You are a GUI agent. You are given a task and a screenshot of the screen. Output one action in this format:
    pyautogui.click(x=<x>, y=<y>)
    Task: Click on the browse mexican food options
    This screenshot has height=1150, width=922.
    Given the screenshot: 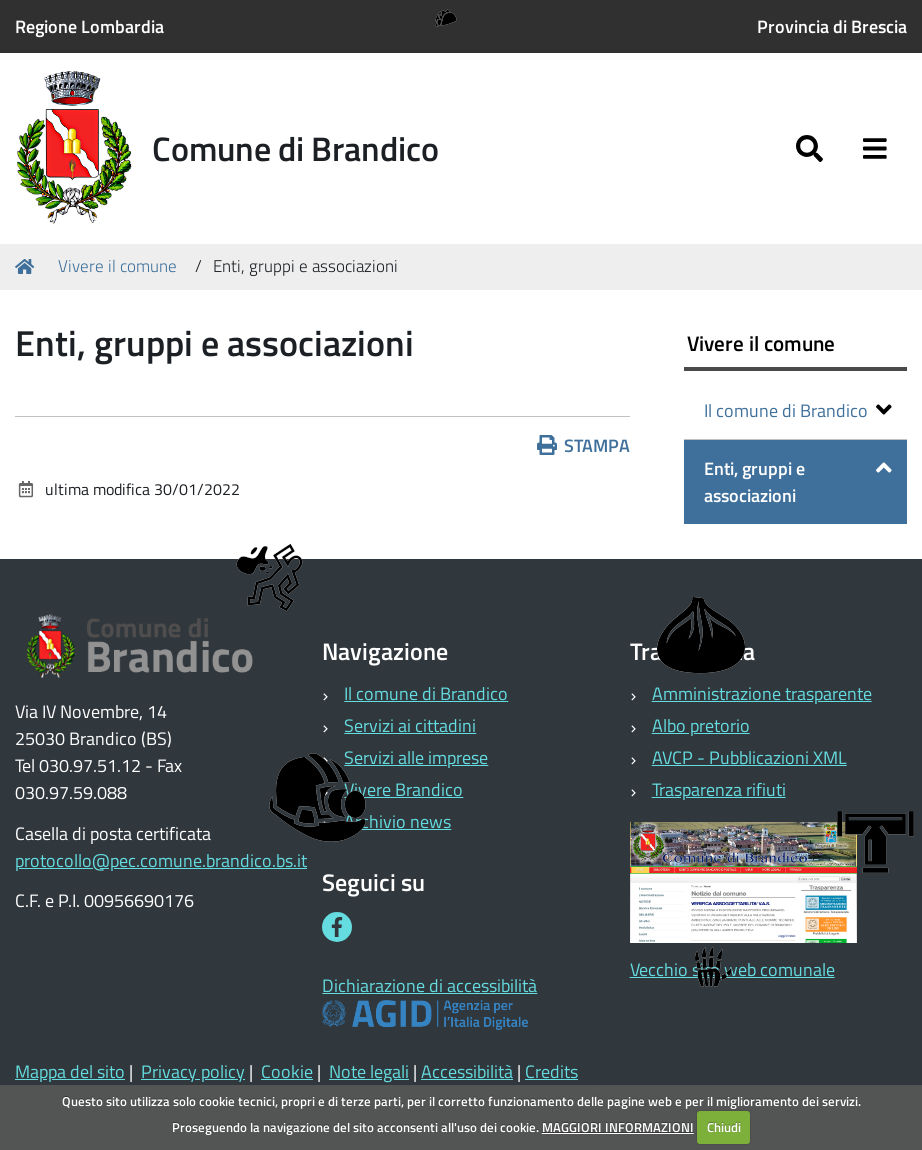 What is the action you would take?
    pyautogui.click(x=446, y=18)
    